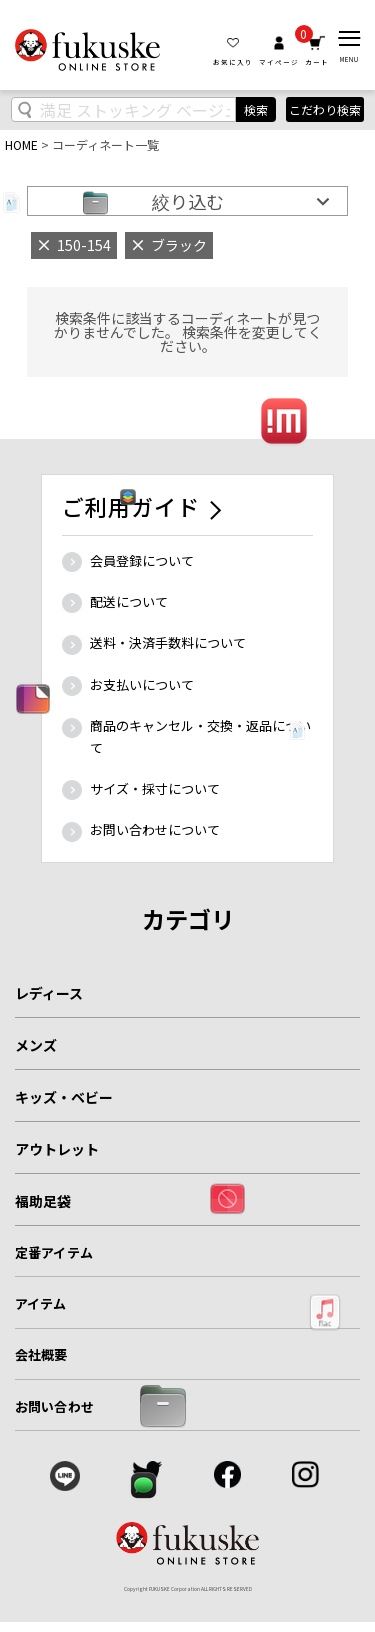  What do you see at coordinates (128, 497) in the screenshot?
I see `open the ASC app` at bounding box center [128, 497].